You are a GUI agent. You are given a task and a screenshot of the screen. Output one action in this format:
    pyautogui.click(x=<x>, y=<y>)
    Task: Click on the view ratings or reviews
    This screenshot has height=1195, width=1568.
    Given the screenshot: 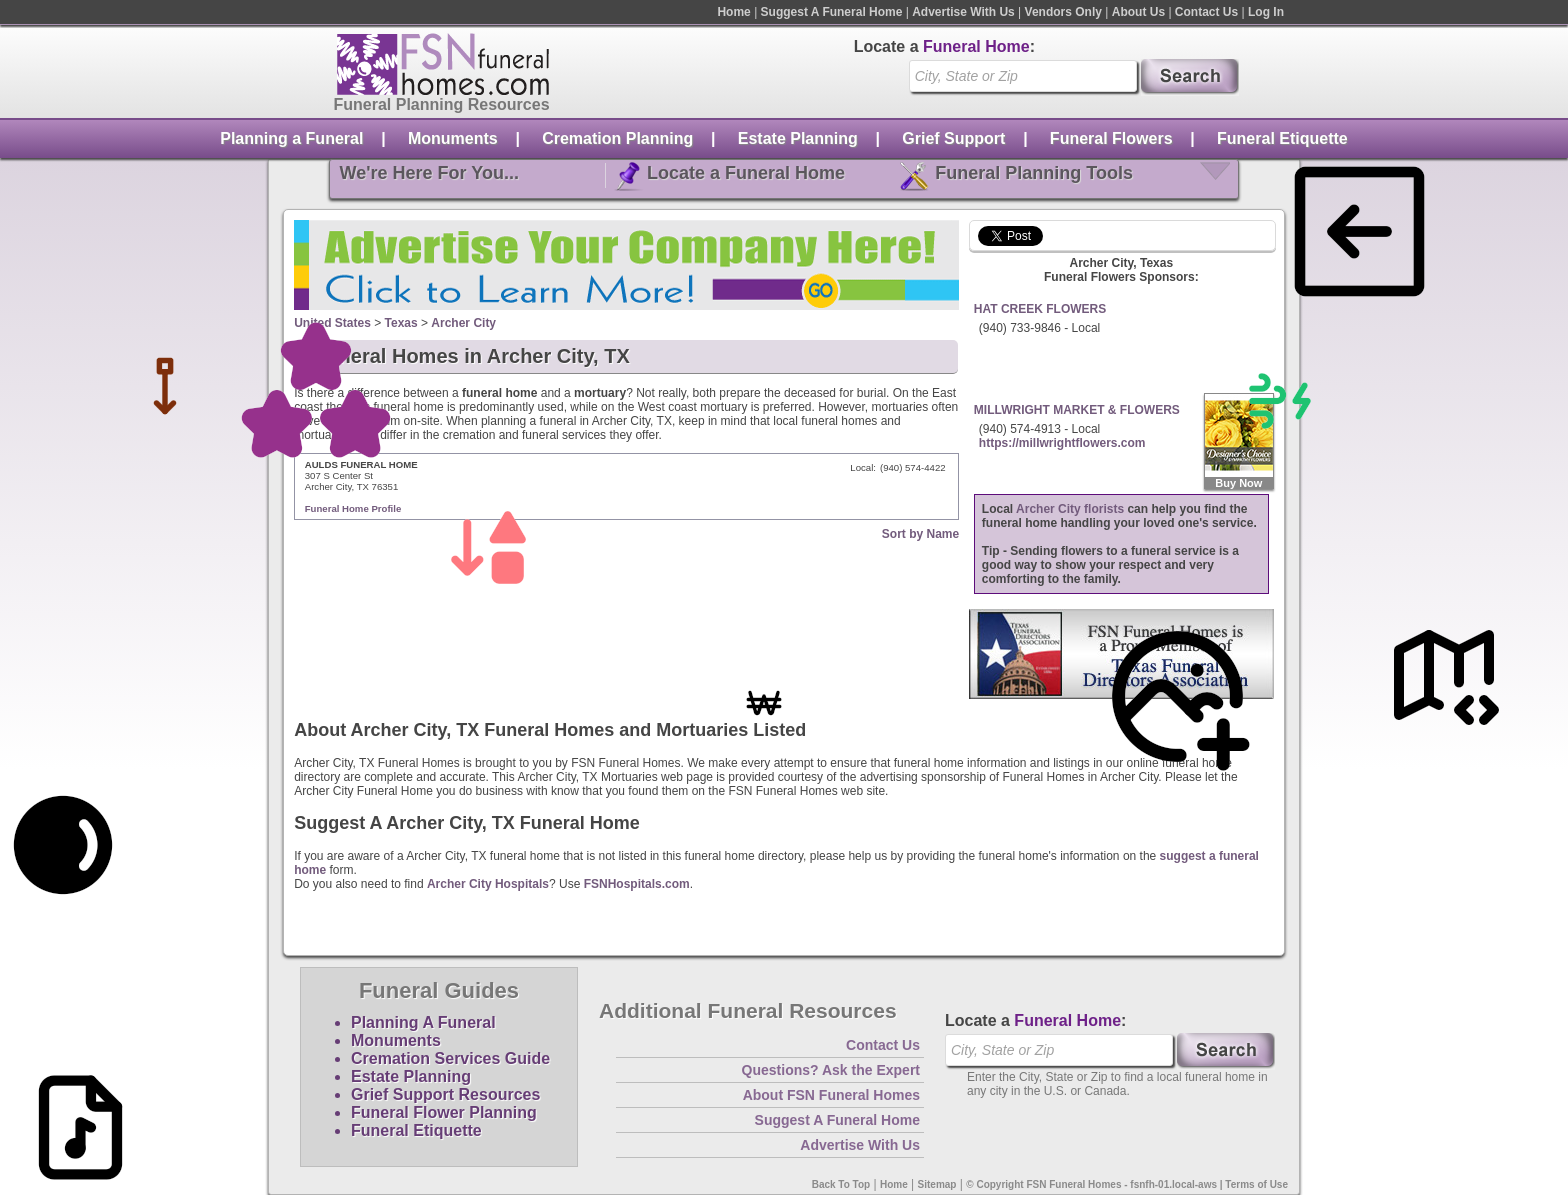 What is the action you would take?
    pyautogui.click(x=316, y=390)
    